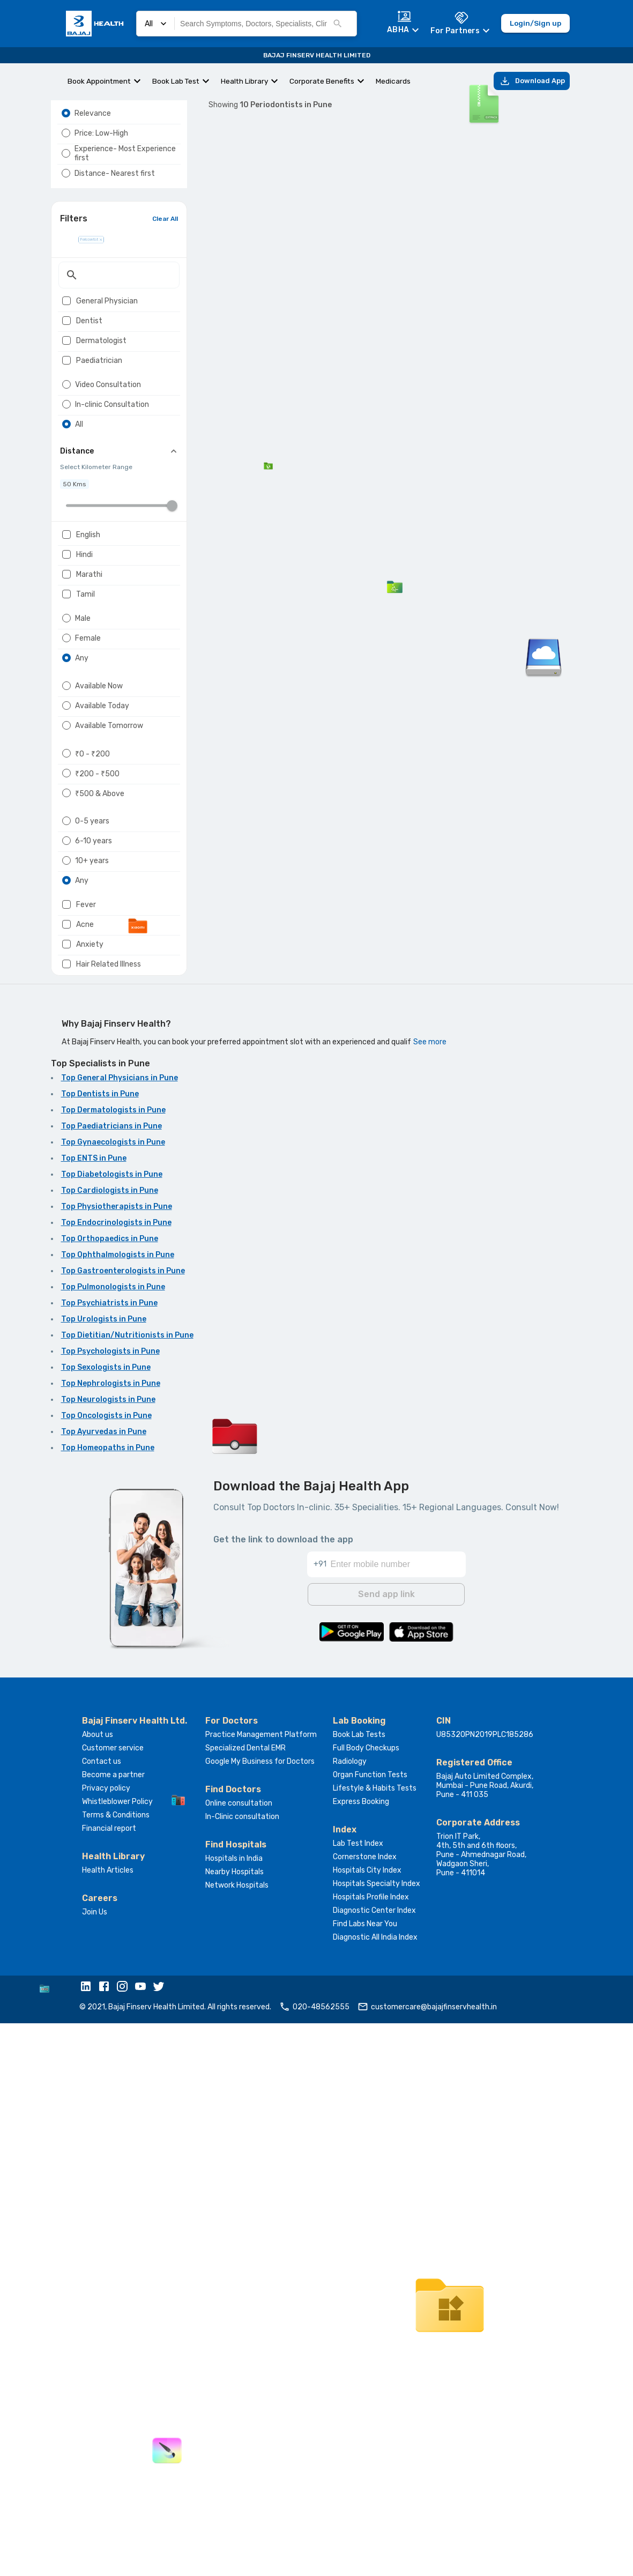 This screenshot has width=633, height=2576. Describe the element at coordinates (449, 2307) in the screenshot. I see `open the apps folder` at that location.